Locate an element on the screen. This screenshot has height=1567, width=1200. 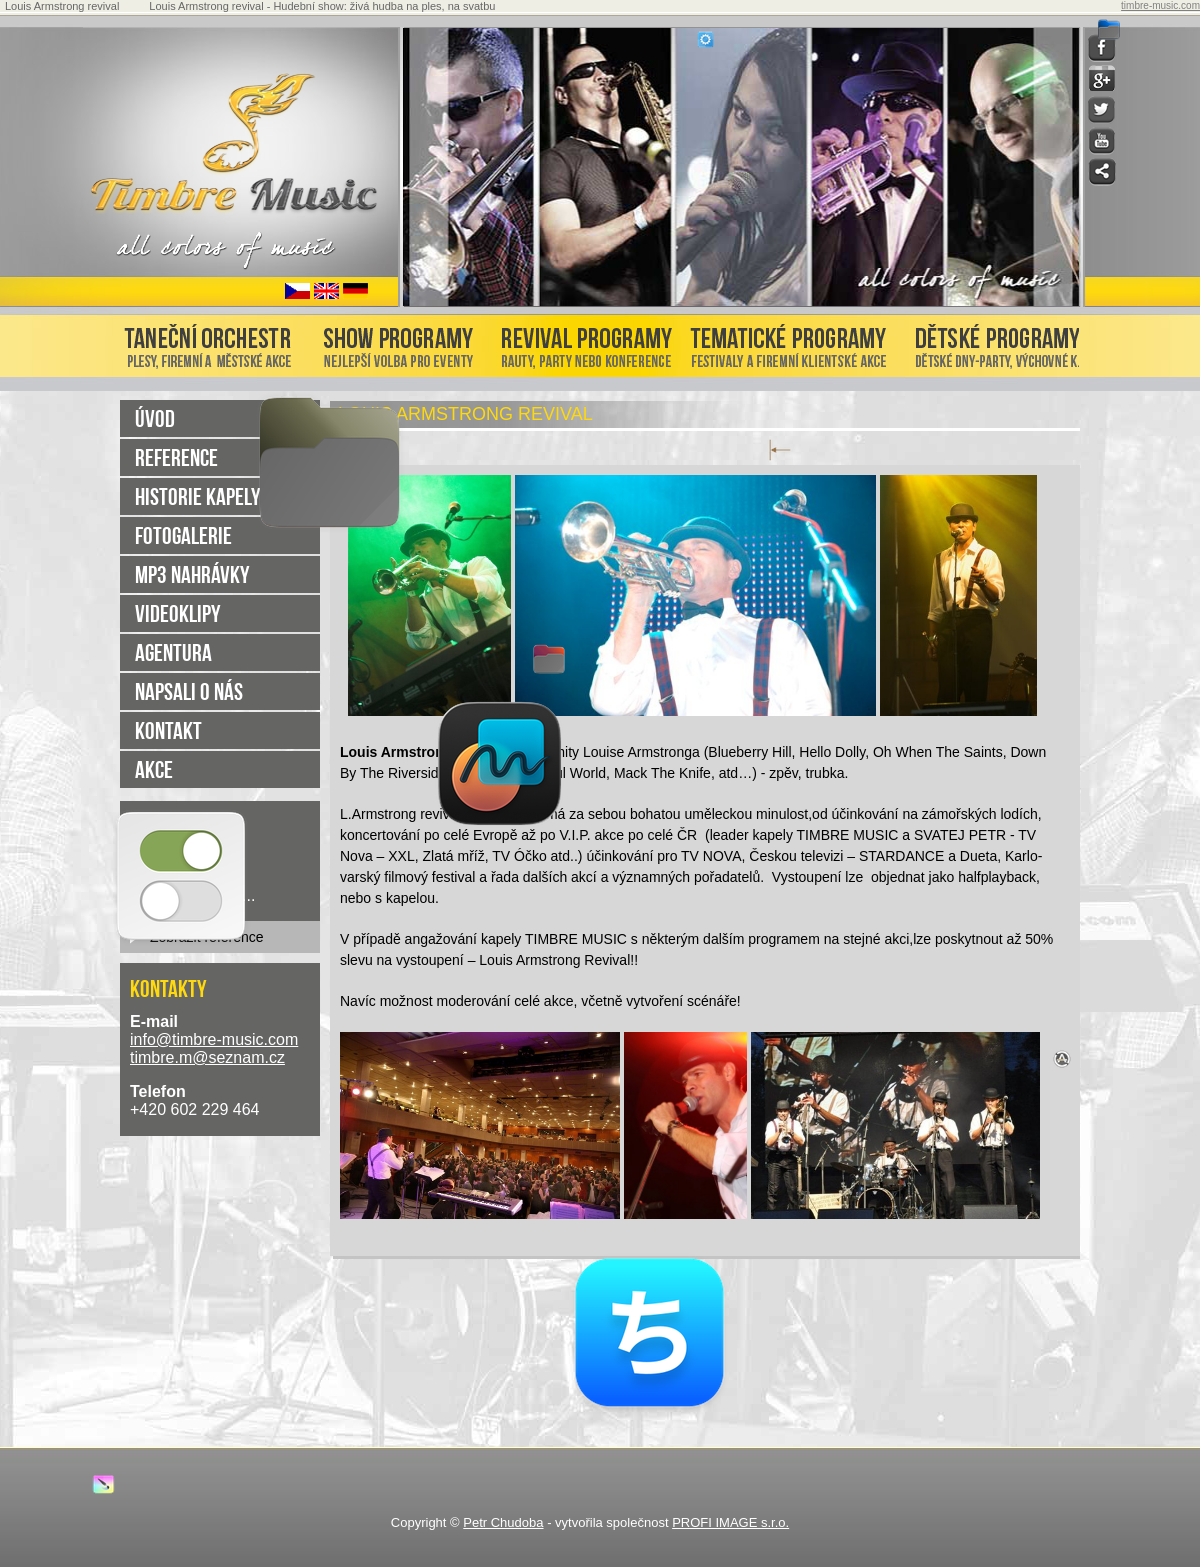
check for available software updates is located at coordinates (1062, 1059).